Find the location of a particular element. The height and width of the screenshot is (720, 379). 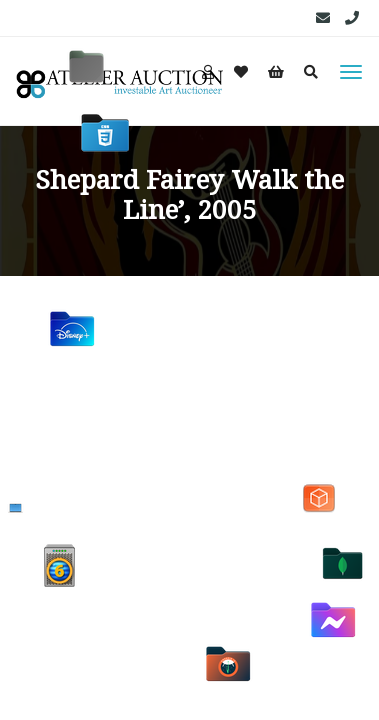

open android 14 system folder is located at coordinates (228, 665).